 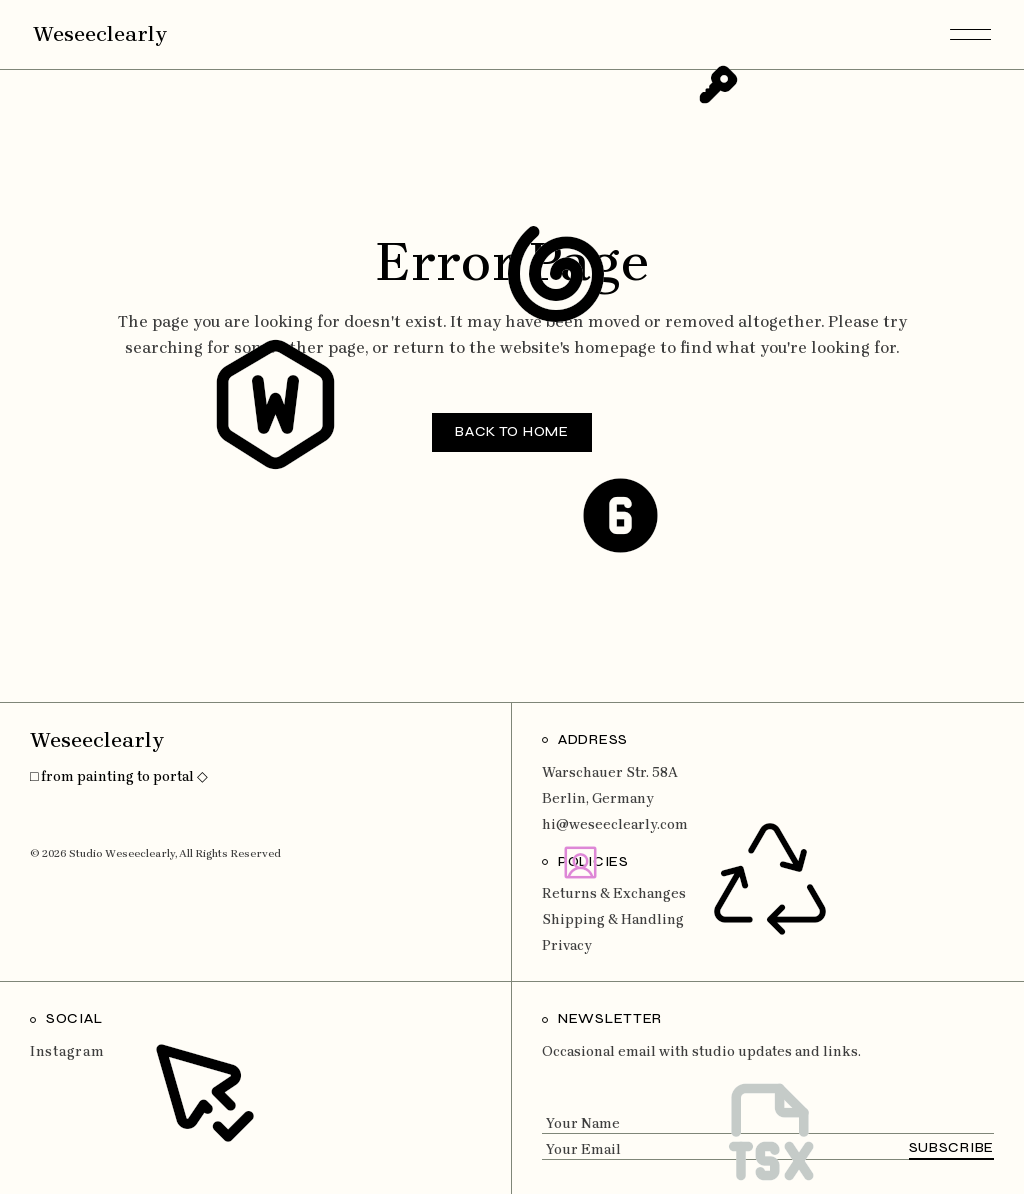 What do you see at coordinates (770, 879) in the screenshot?
I see `indicates recyclable item or material` at bounding box center [770, 879].